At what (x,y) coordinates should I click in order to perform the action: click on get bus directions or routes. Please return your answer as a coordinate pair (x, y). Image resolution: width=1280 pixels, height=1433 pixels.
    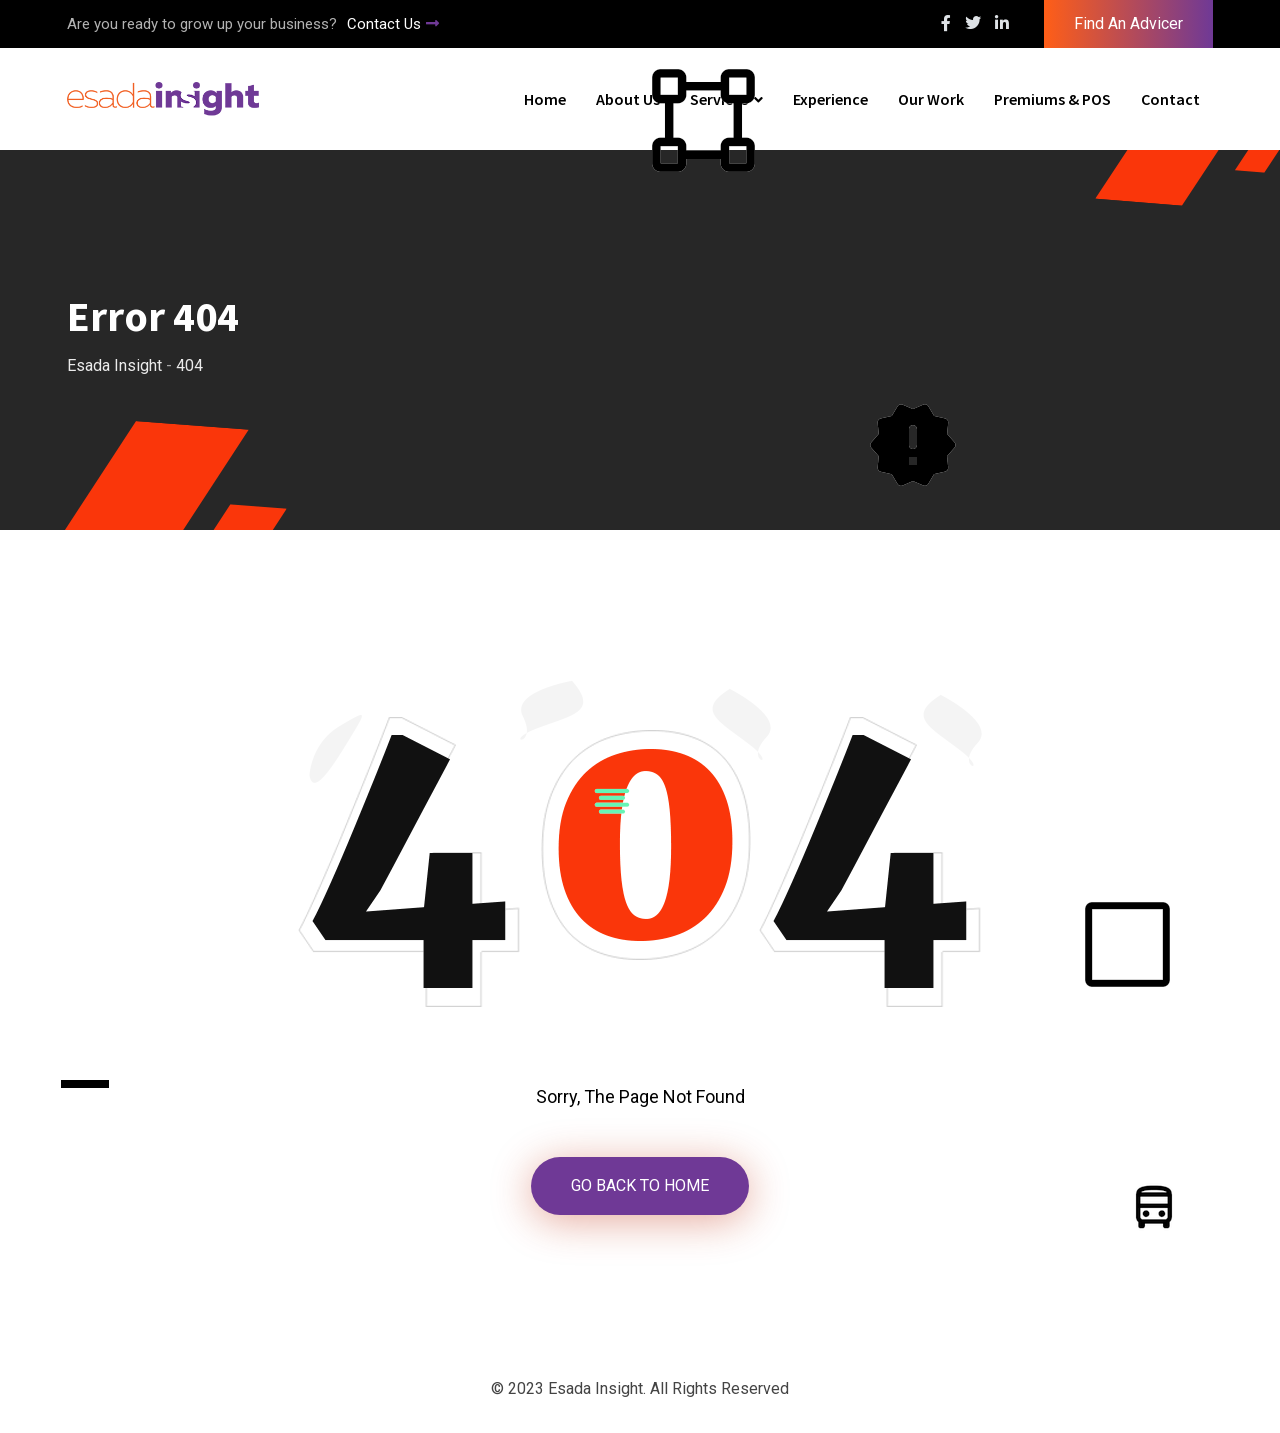
    Looking at the image, I should click on (1154, 1208).